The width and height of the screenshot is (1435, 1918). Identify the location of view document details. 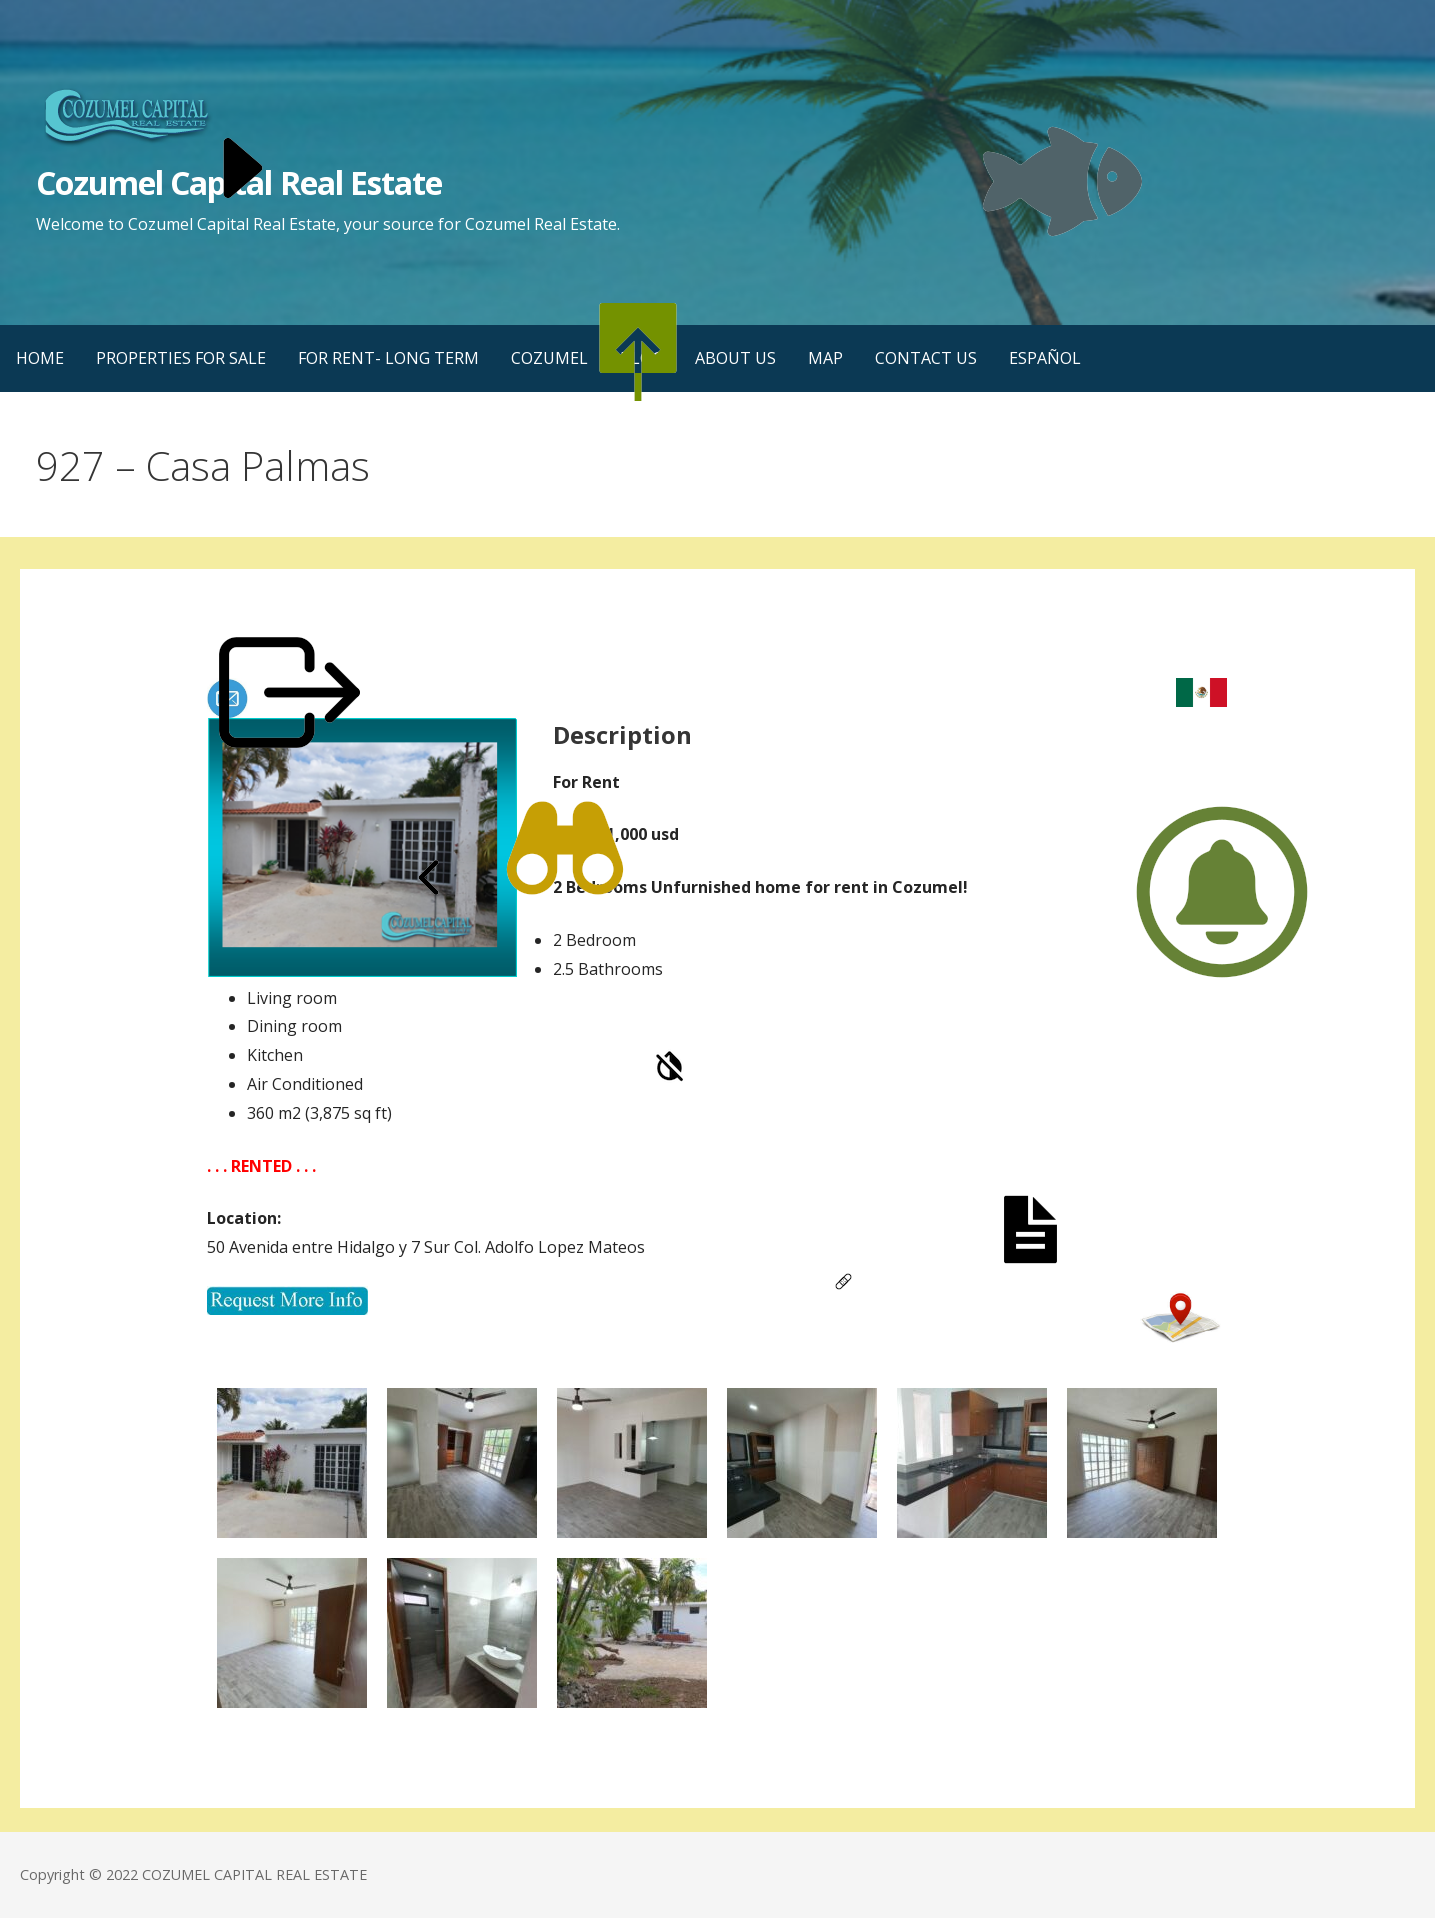
(1030, 1229).